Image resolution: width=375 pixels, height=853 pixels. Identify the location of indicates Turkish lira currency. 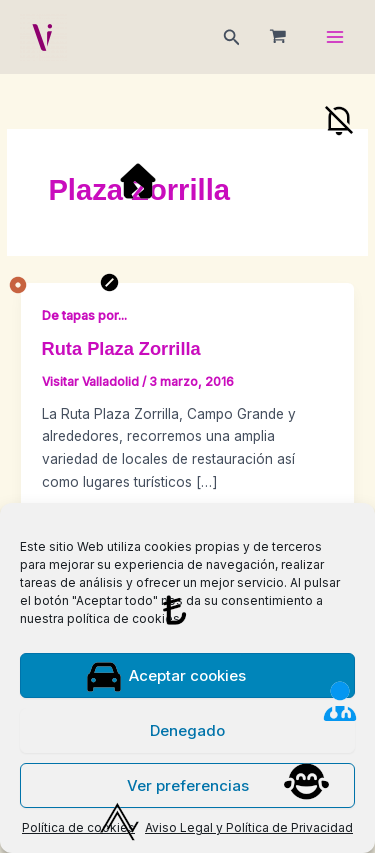
(173, 610).